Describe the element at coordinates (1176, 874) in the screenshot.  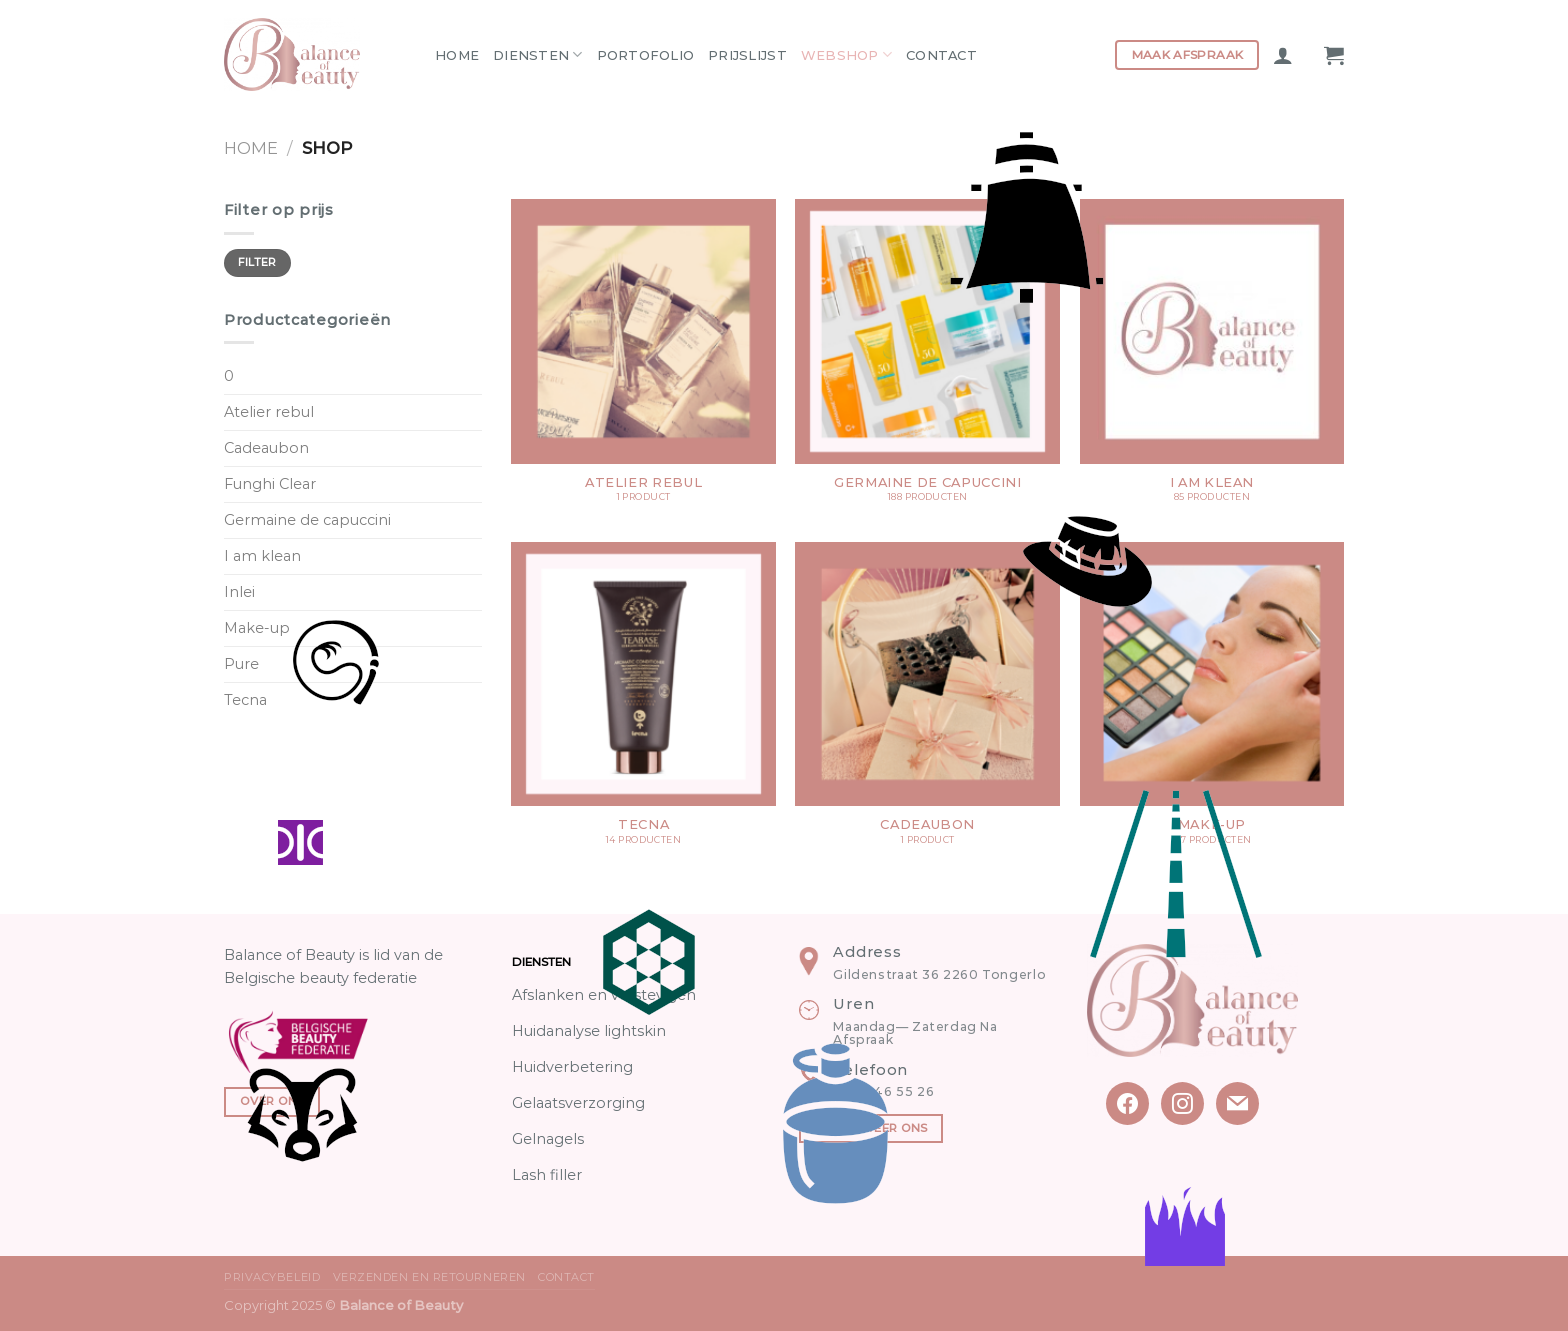
I see `view directions or navigation options` at that location.